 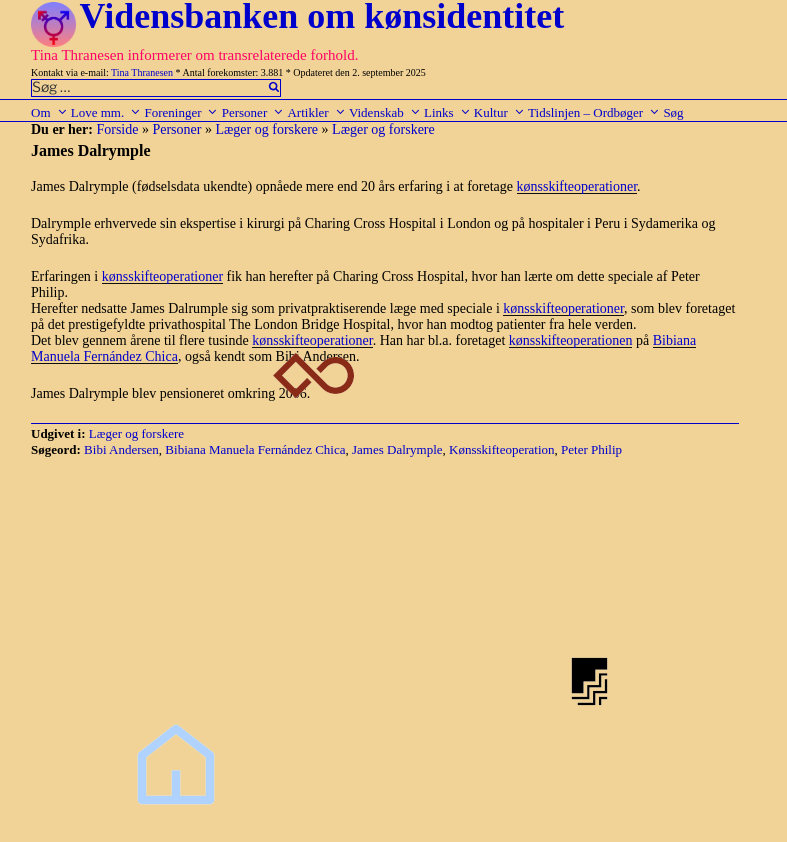 I want to click on firstdraft logo, so click(x=589, y=681).